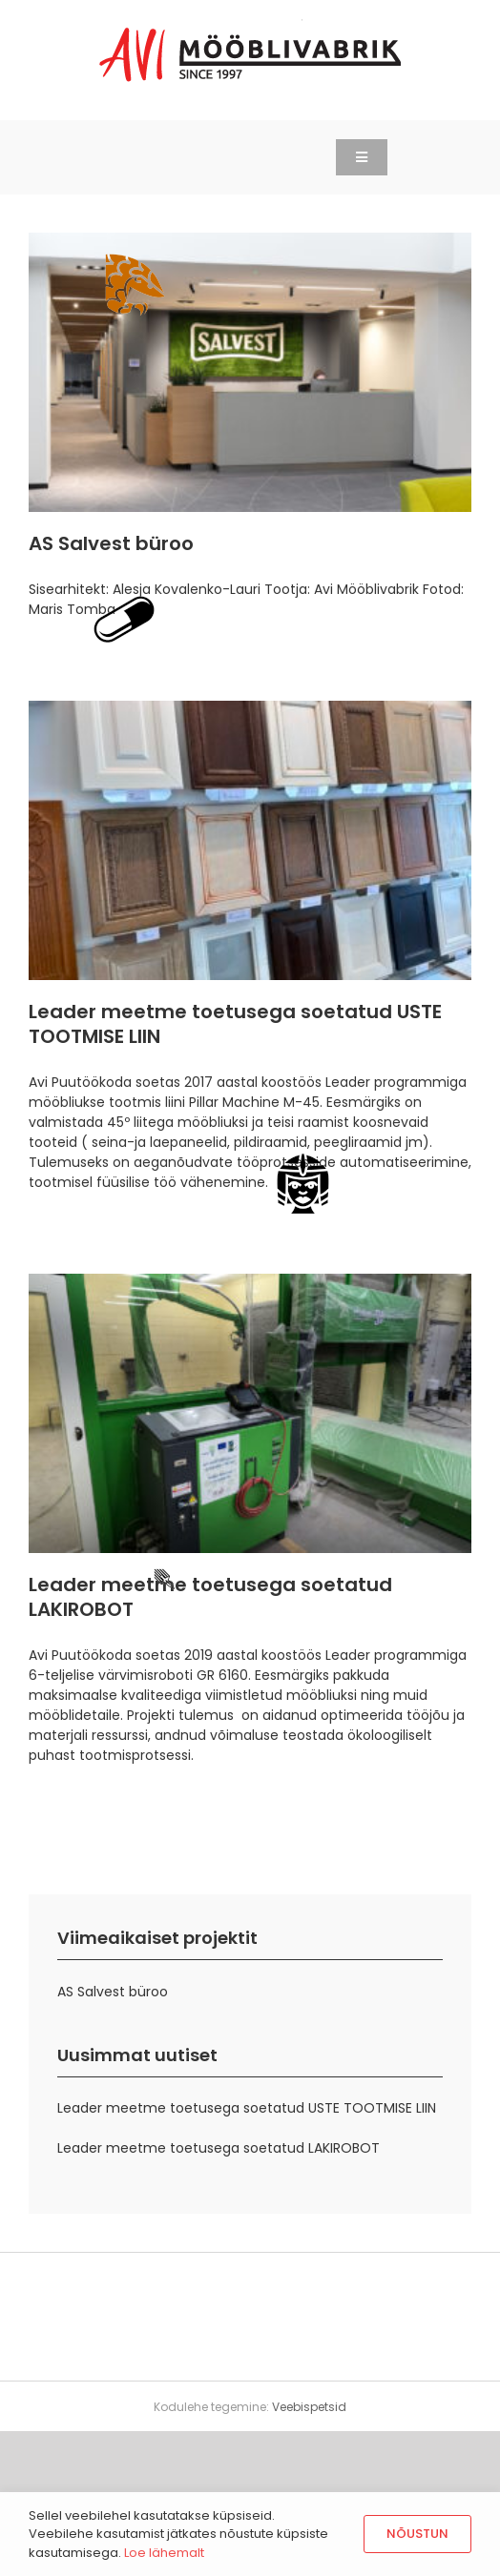 The width and height of the screenshot is (500, 2576). What do you see at coordinates (137, 285) in the screenshot?
I see `pangolin character or creature icon` at bounding box center [137, 285].